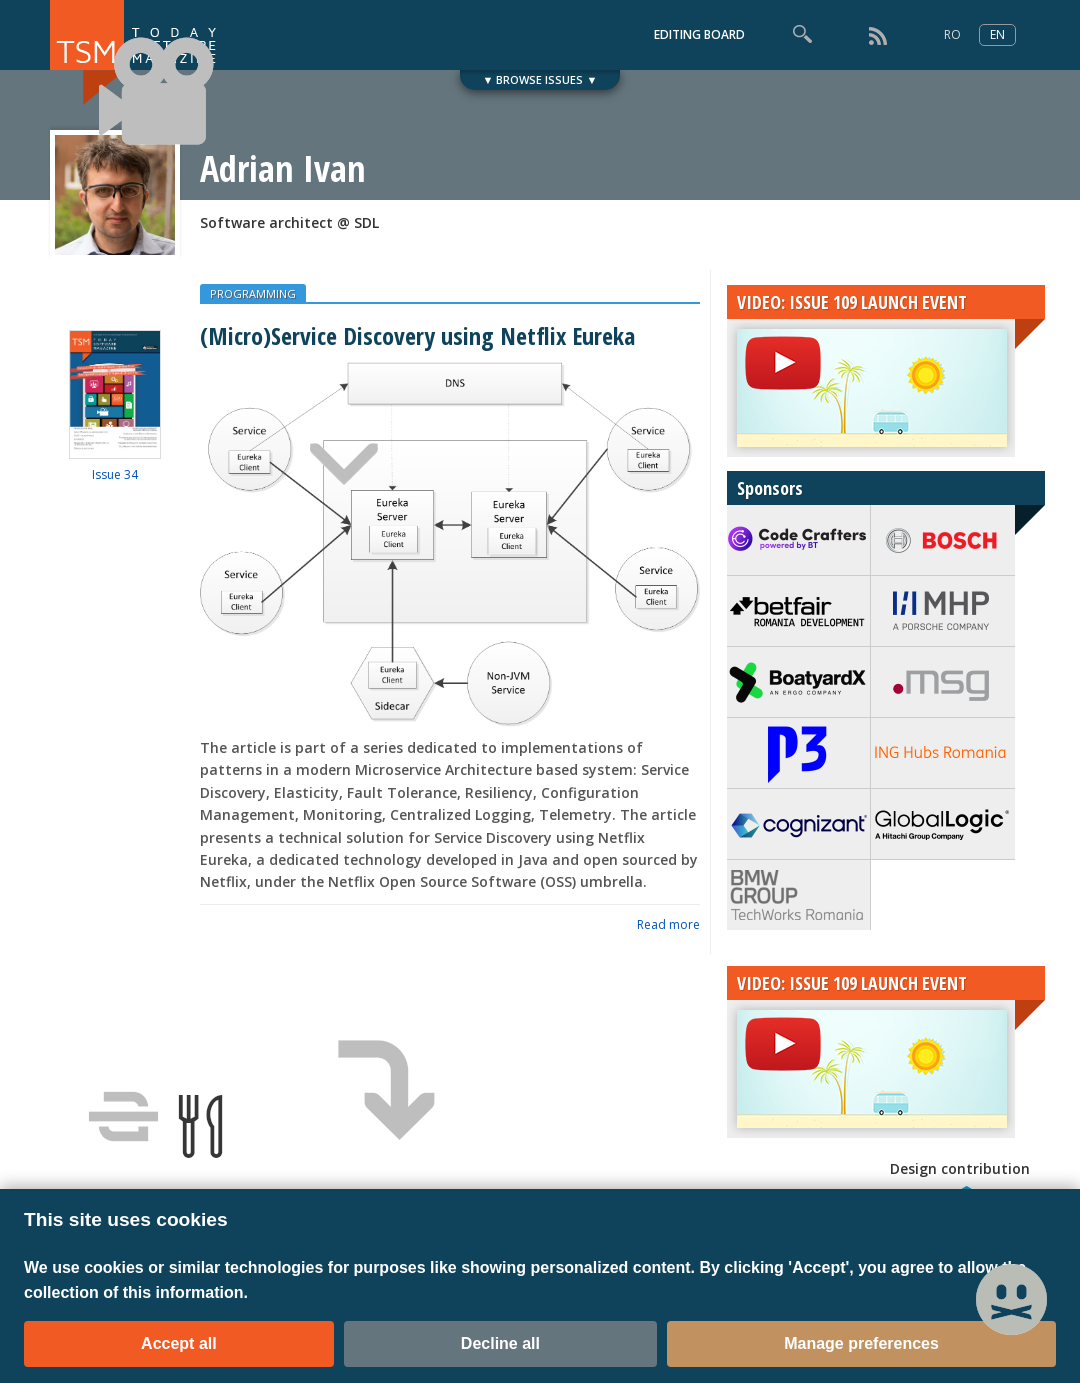 Image resolution: width=1080 pixels, height=1383 pixels. I want to click on apply strikethrough formatting to selected text, so click(123, 1116).